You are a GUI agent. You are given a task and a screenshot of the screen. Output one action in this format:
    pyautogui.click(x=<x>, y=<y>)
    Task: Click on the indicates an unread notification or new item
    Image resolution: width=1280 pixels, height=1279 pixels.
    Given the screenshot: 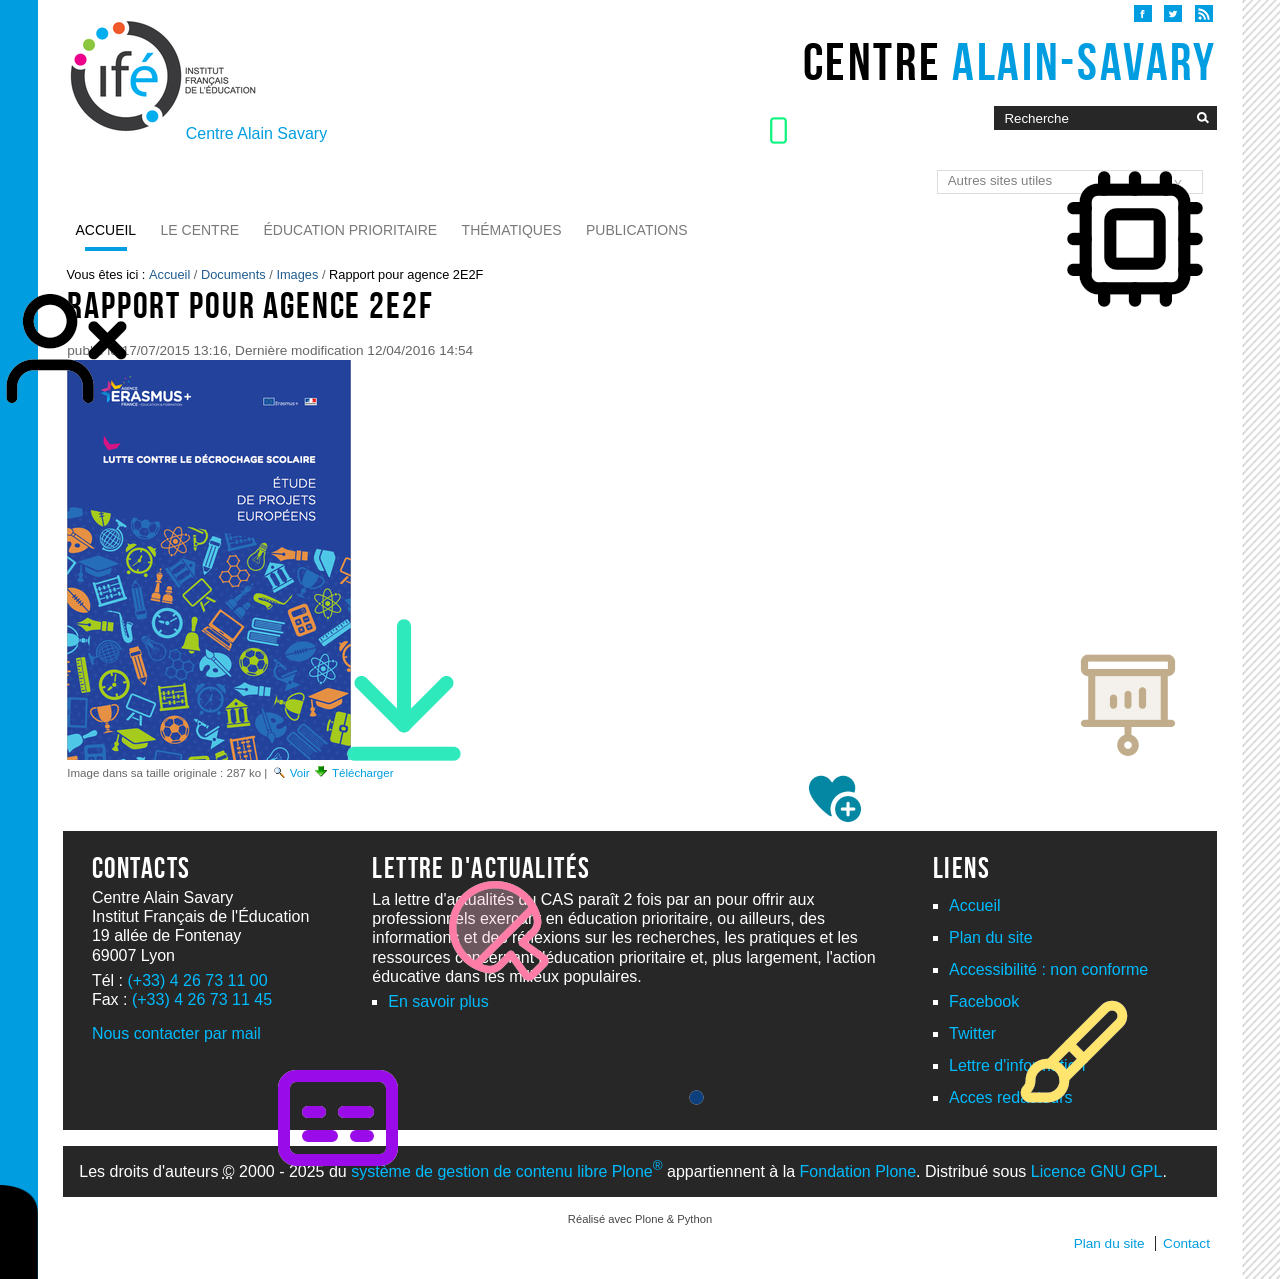 What is the action you would take?
    pyautogui.click(x=696, y=1097)
    